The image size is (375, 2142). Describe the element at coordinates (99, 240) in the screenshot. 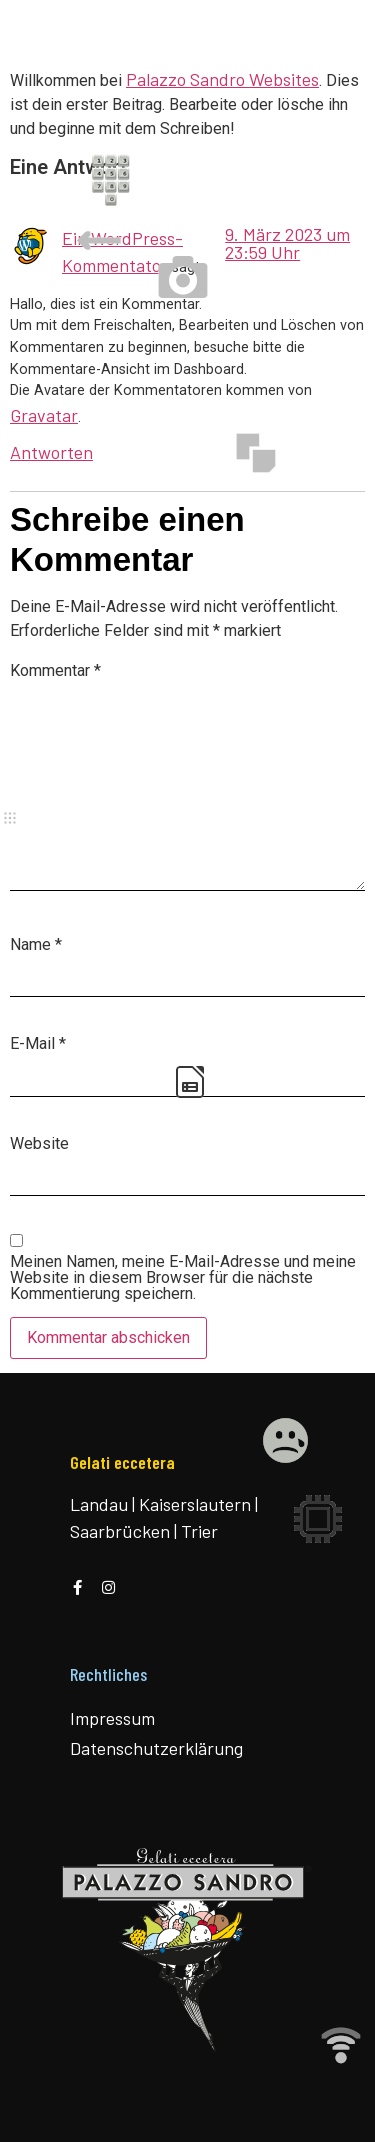

I see `play previous track in playlist` at that location.